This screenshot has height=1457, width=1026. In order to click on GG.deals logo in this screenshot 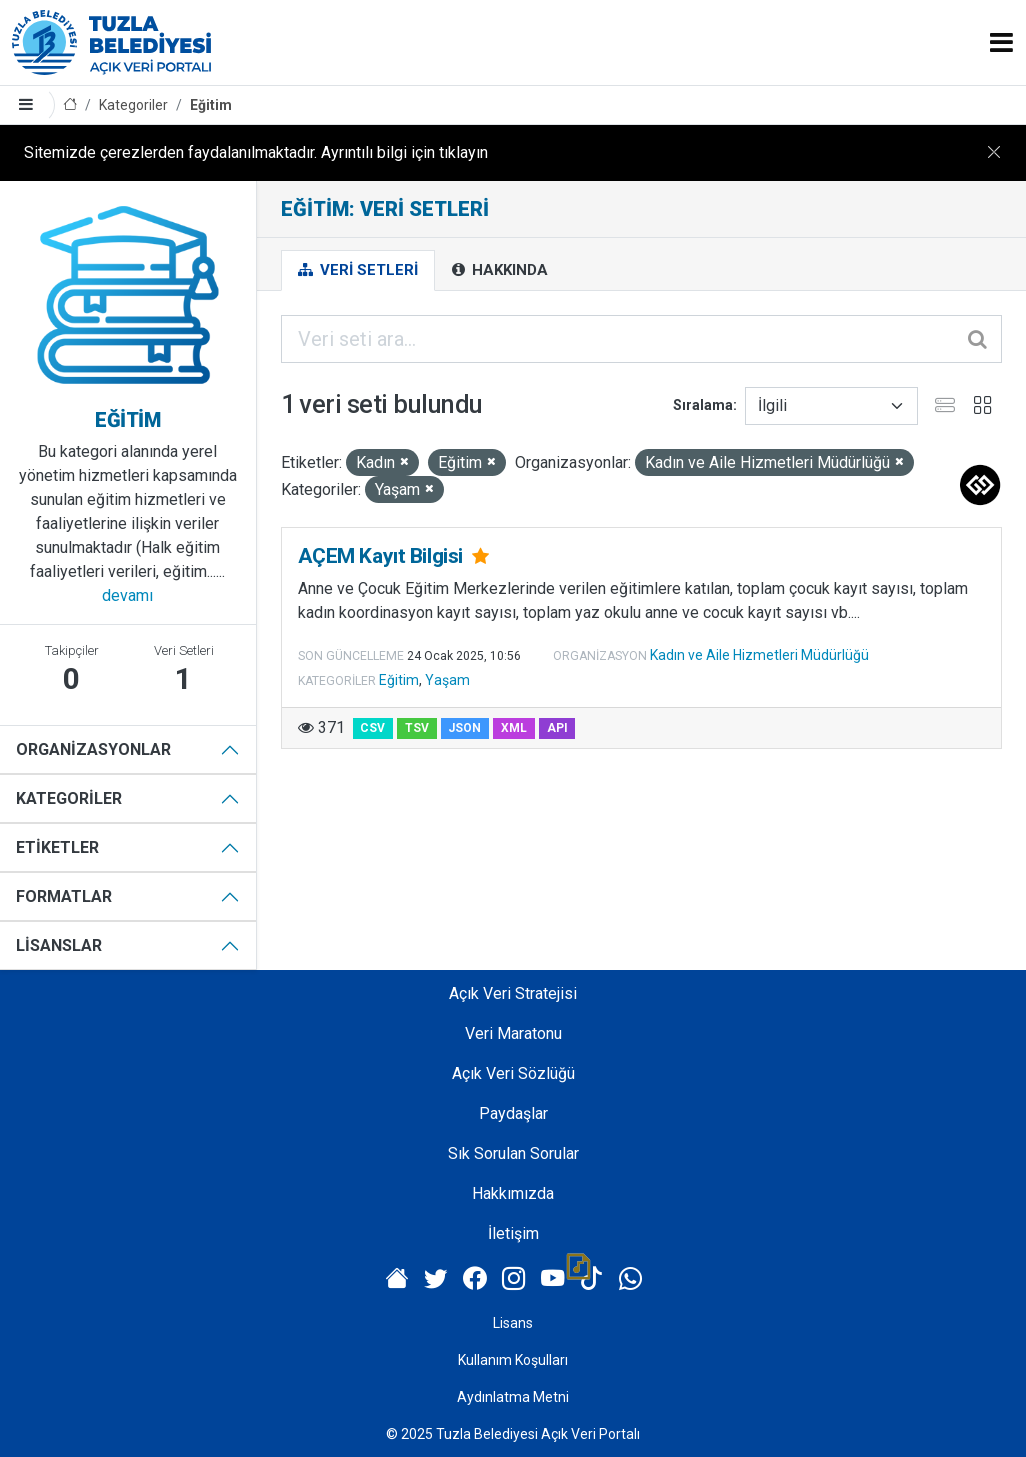, I will do `click(980, 485)`.